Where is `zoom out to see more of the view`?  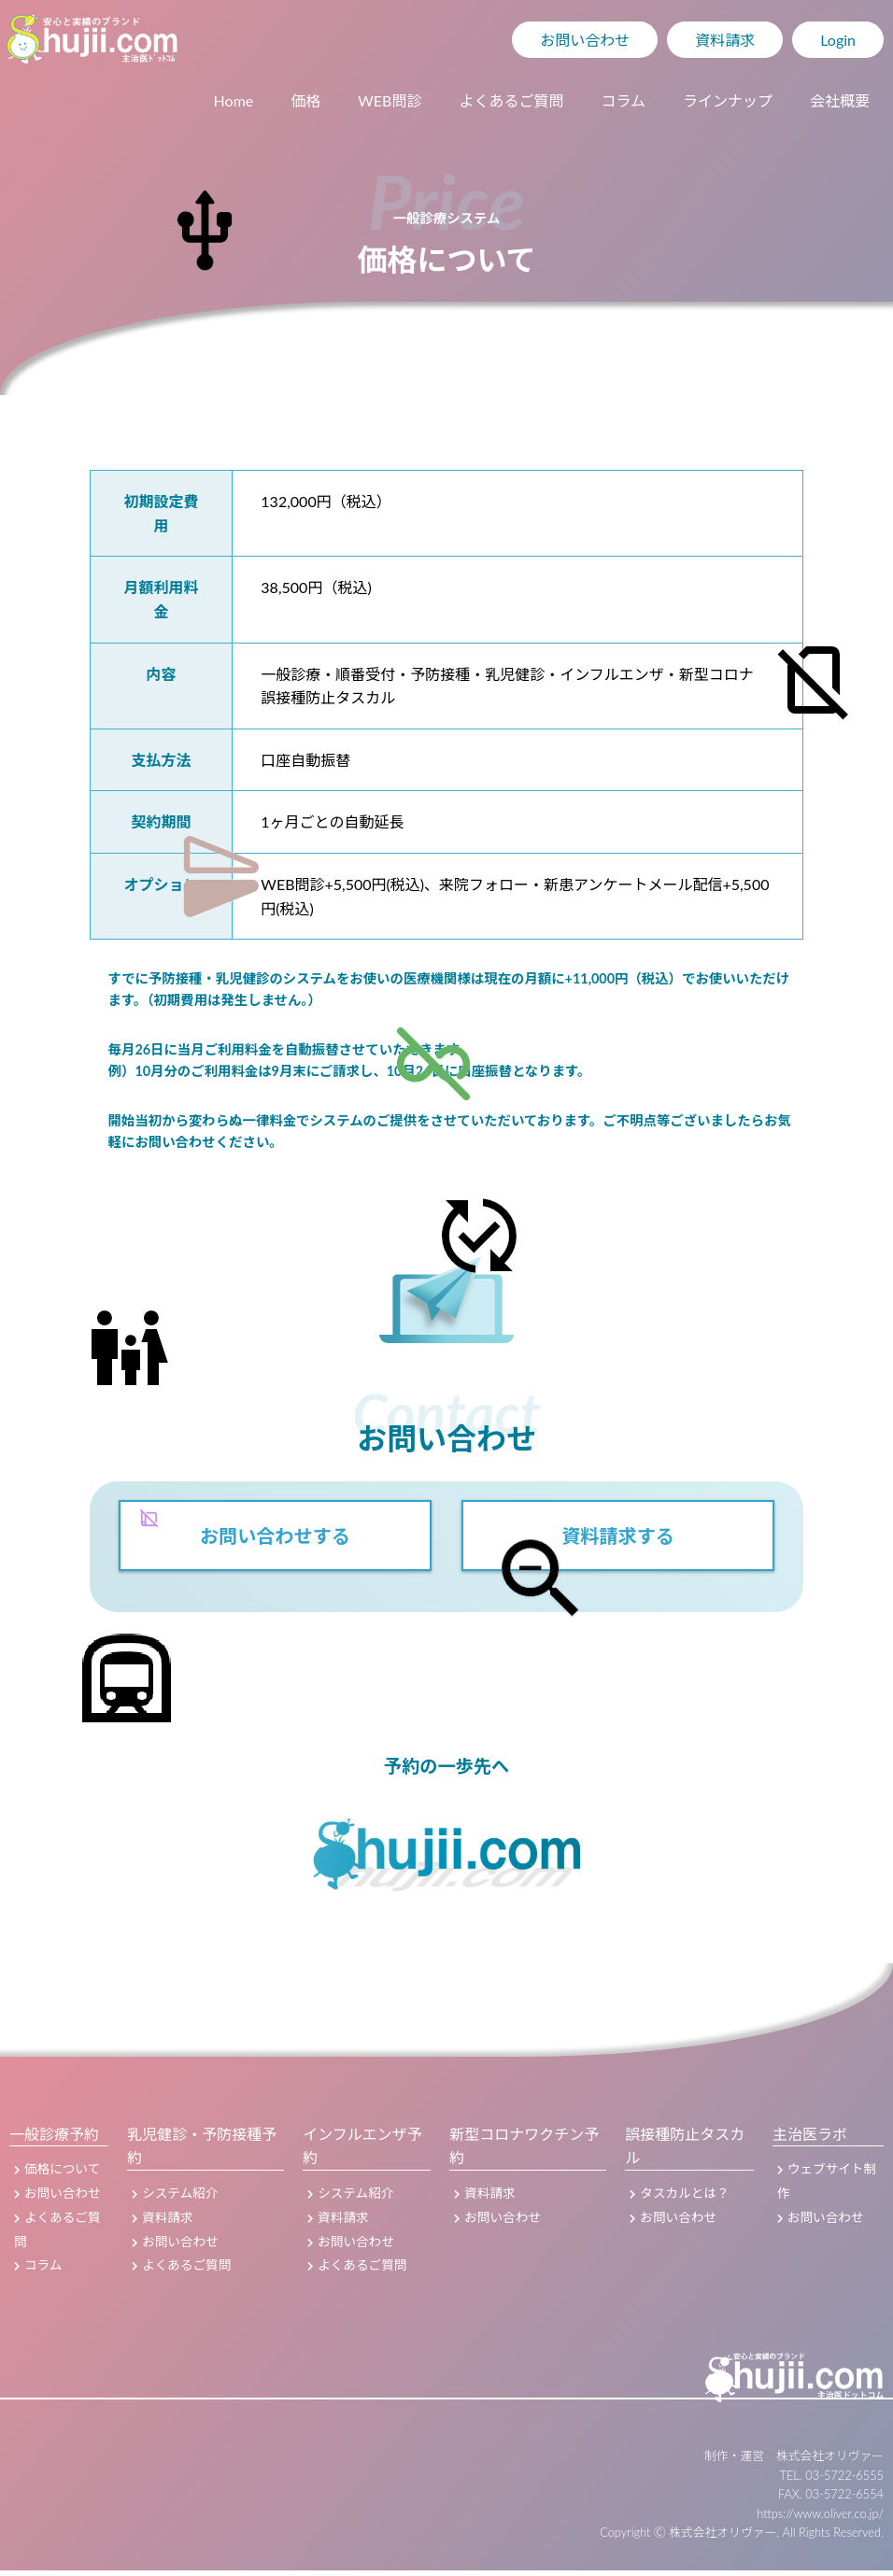 zoom out to see more of the view is located at coordinates (541, 1578).